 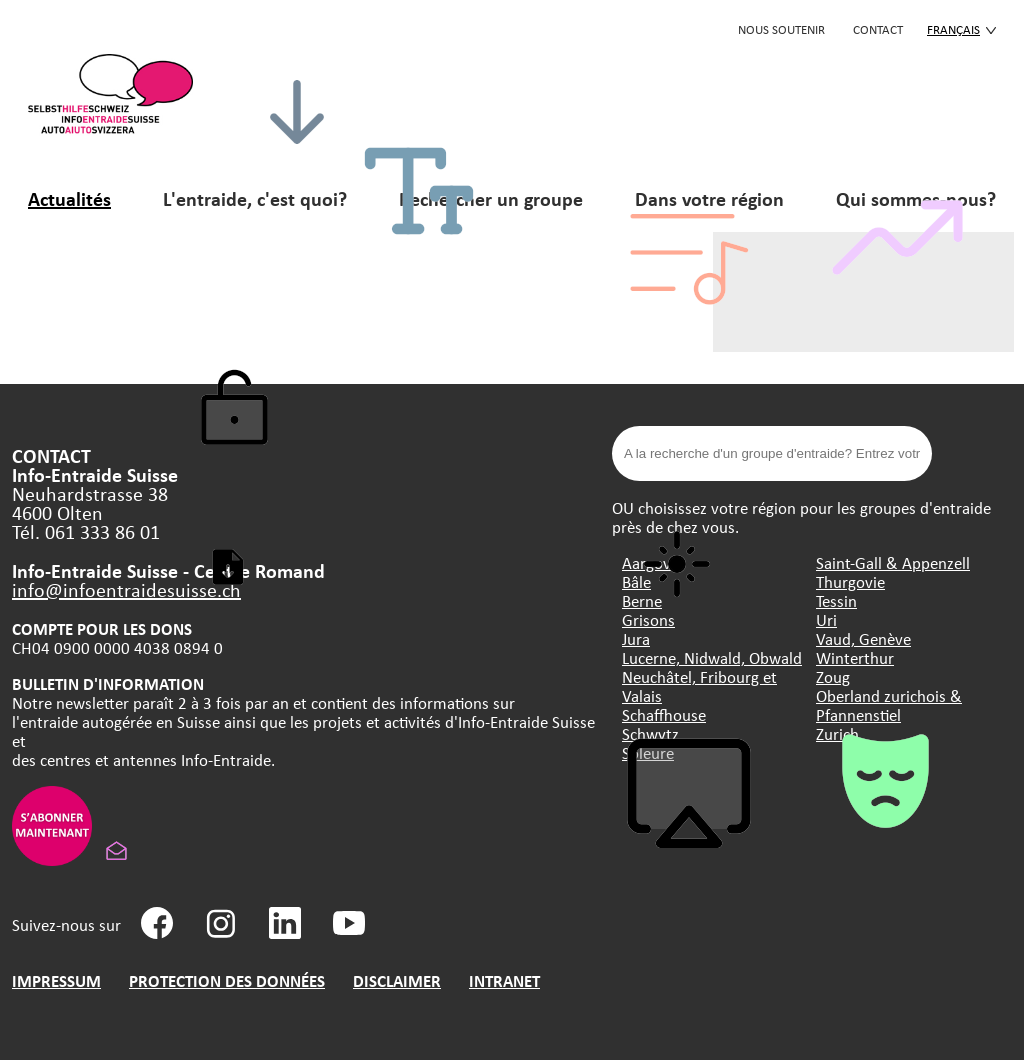 I want to click on adjust font size settings, so click(x=419, y=191).